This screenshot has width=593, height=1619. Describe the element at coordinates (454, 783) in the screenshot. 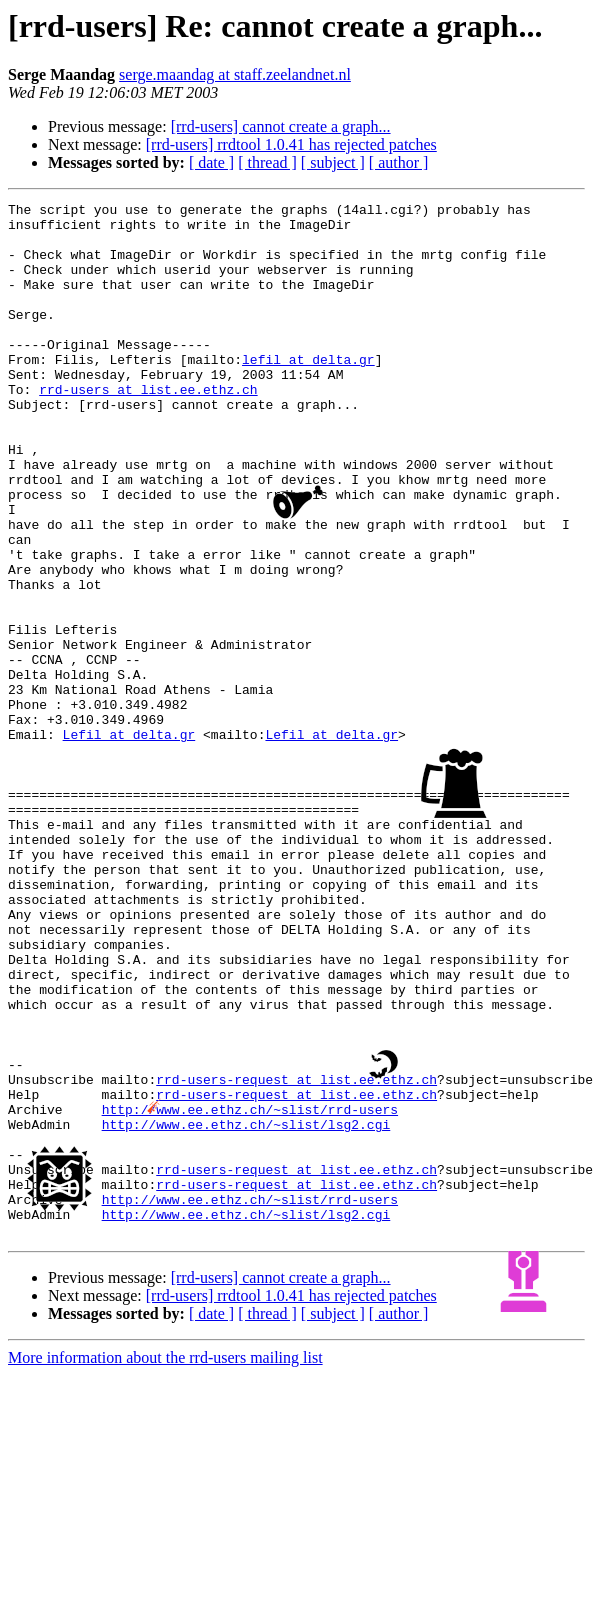

I see `access a tavern or pub location in-game` at that location.